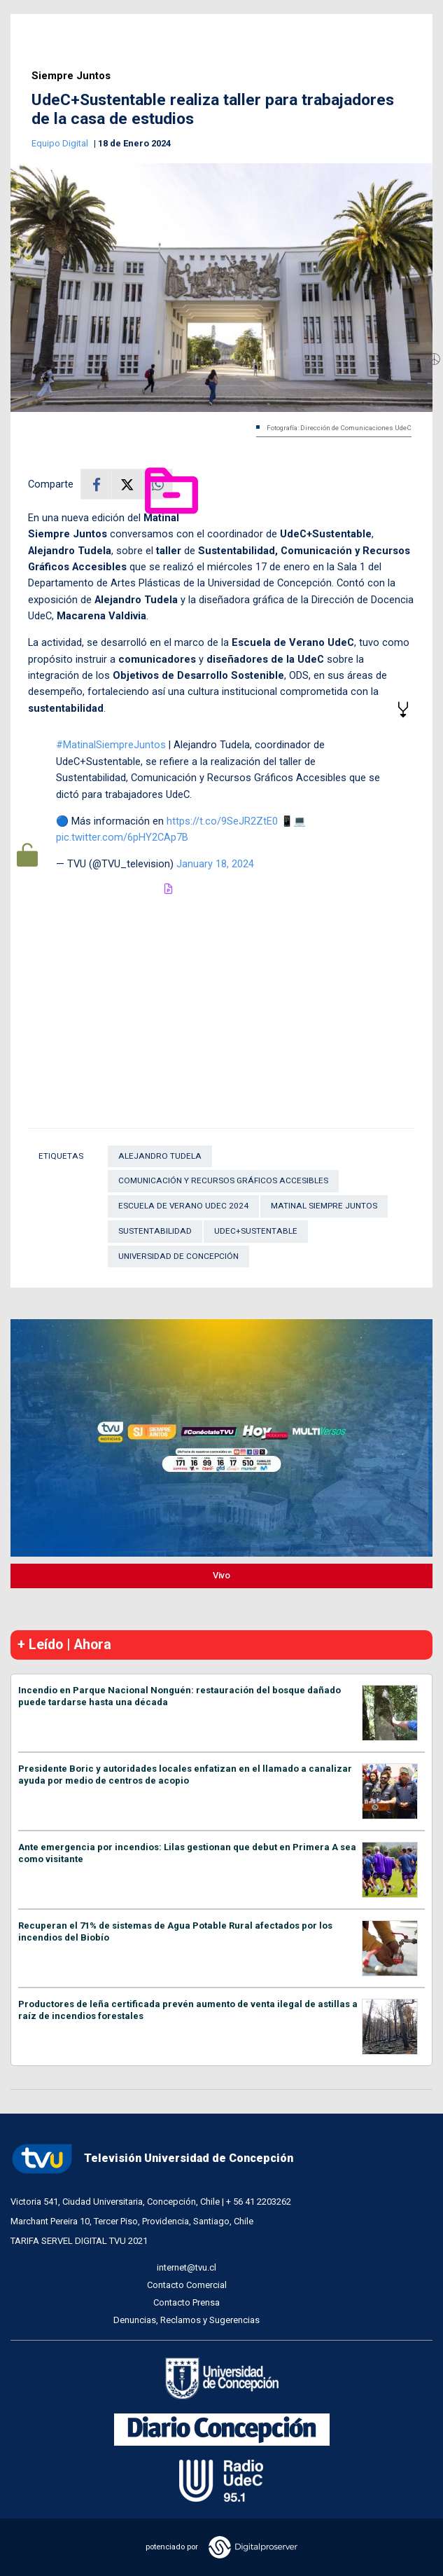 This screenshot has height=2576, width=443. I want to click on merge branches or items together, so click(403, 709).